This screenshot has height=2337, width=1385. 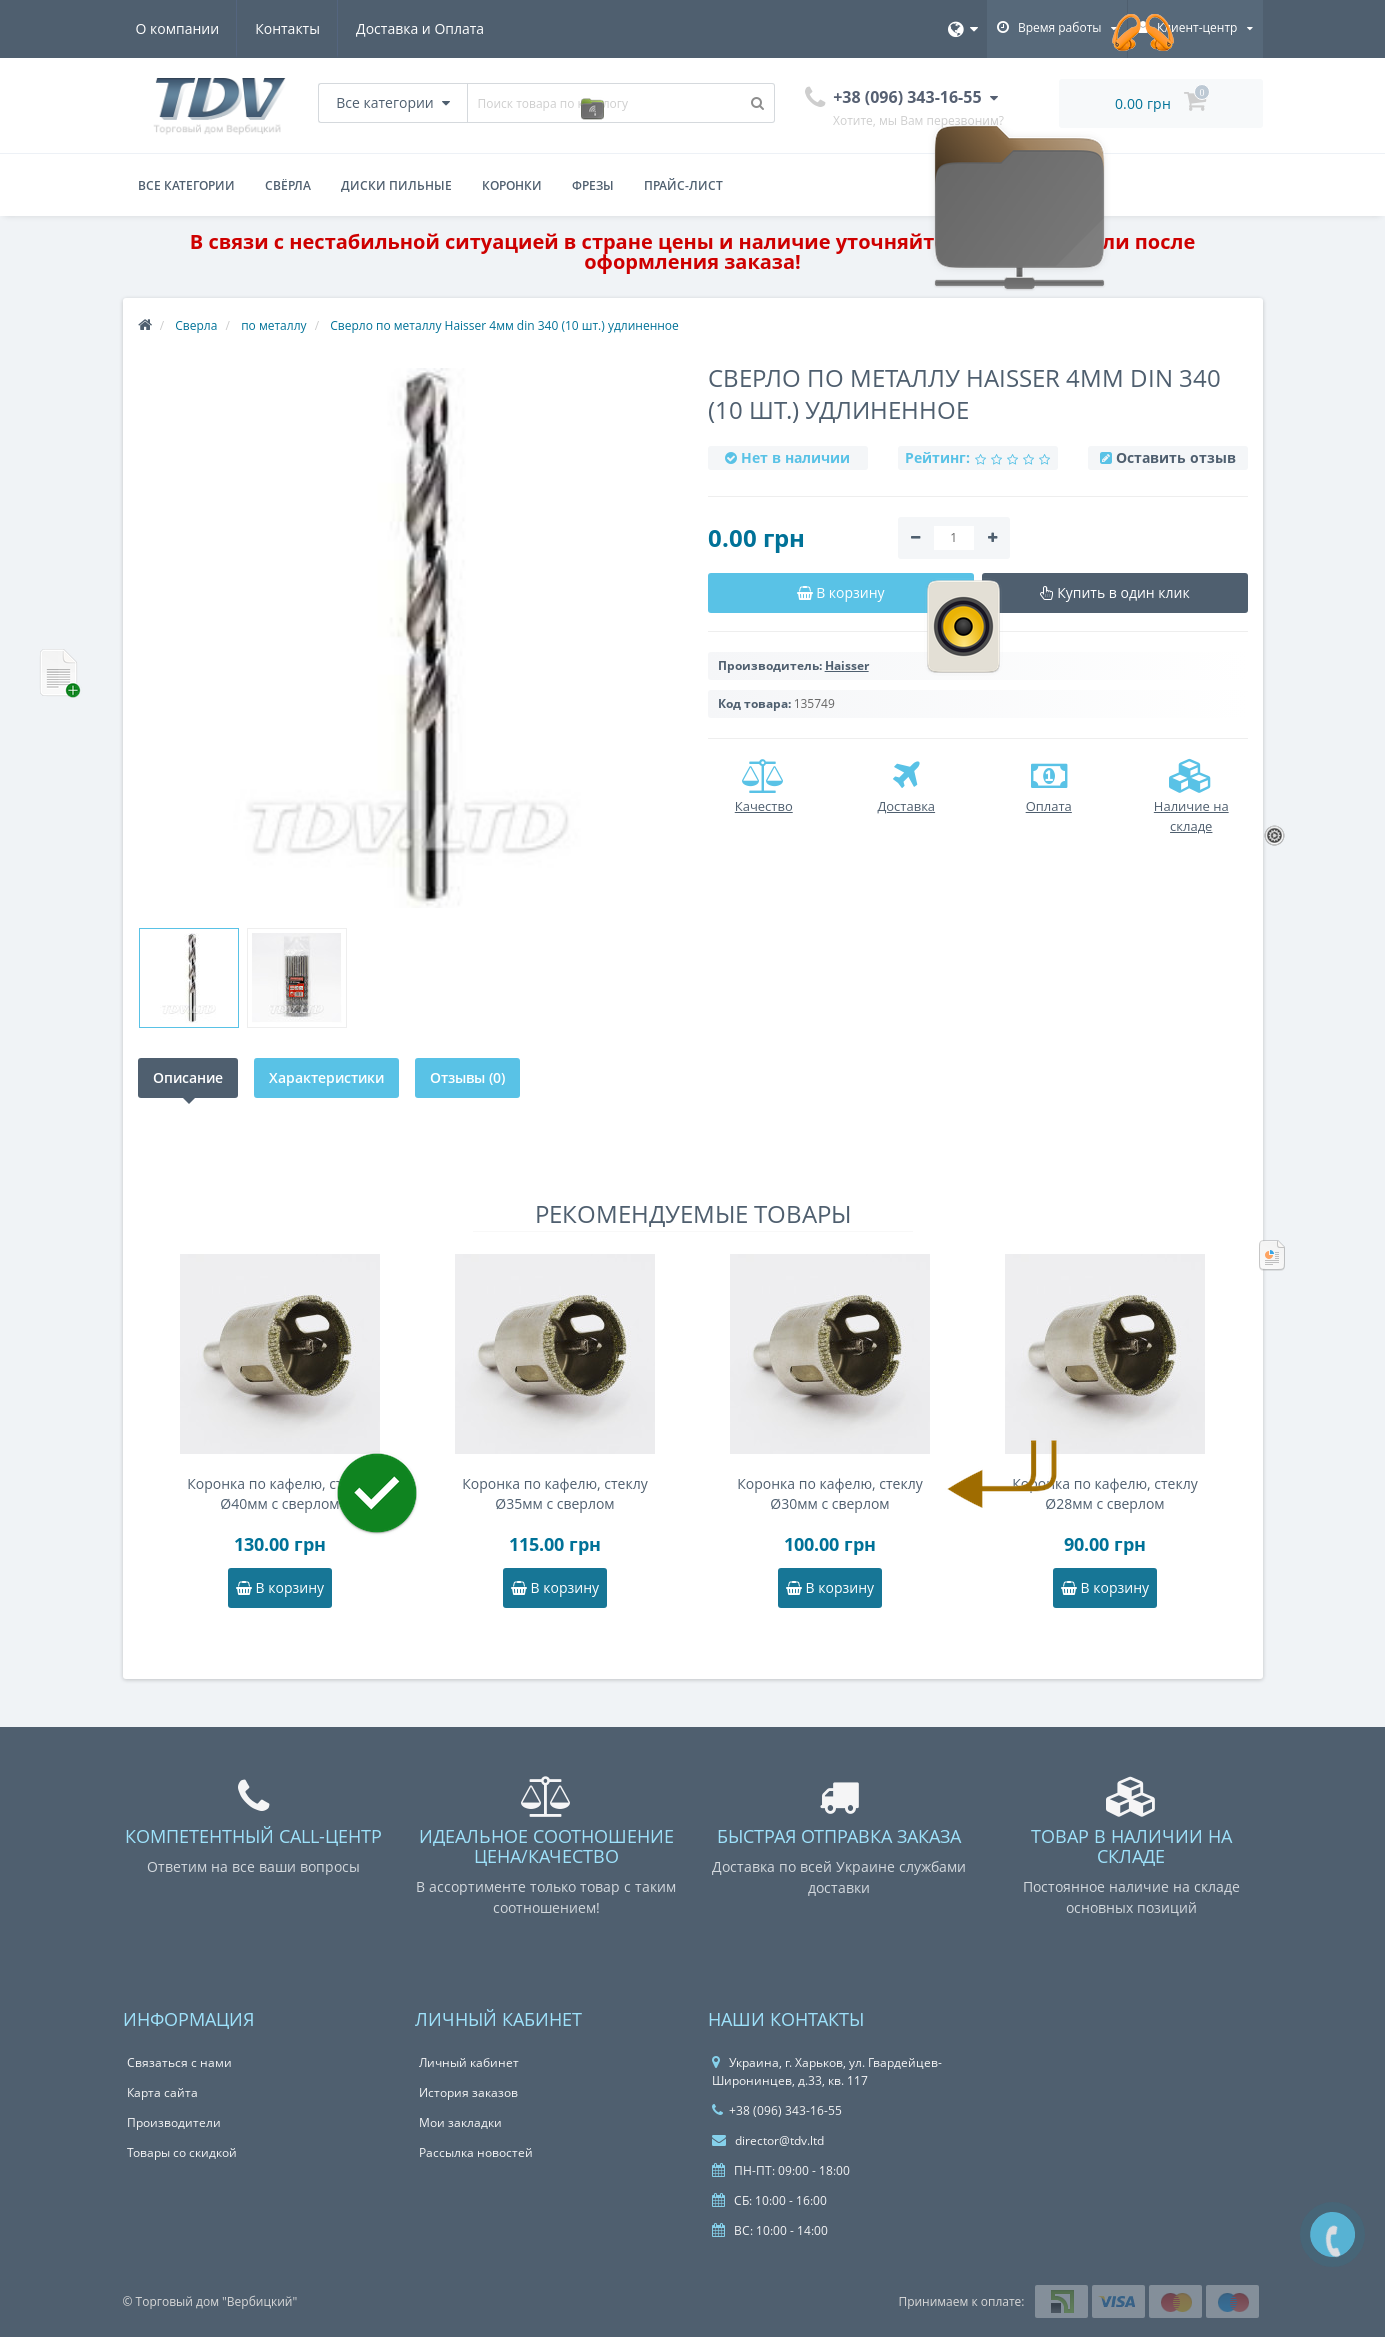 I want to click on confirm or apply changes, so click(x=377, y=1493).